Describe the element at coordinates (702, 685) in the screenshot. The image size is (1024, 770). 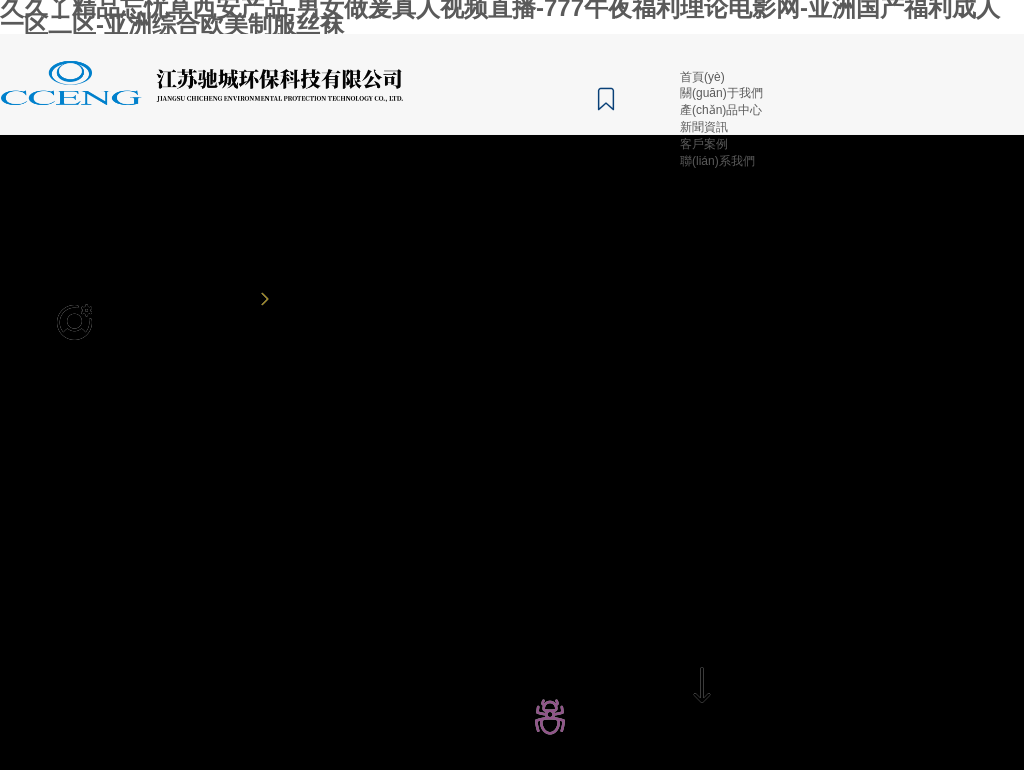
I see `scroll down for more content` at that location.